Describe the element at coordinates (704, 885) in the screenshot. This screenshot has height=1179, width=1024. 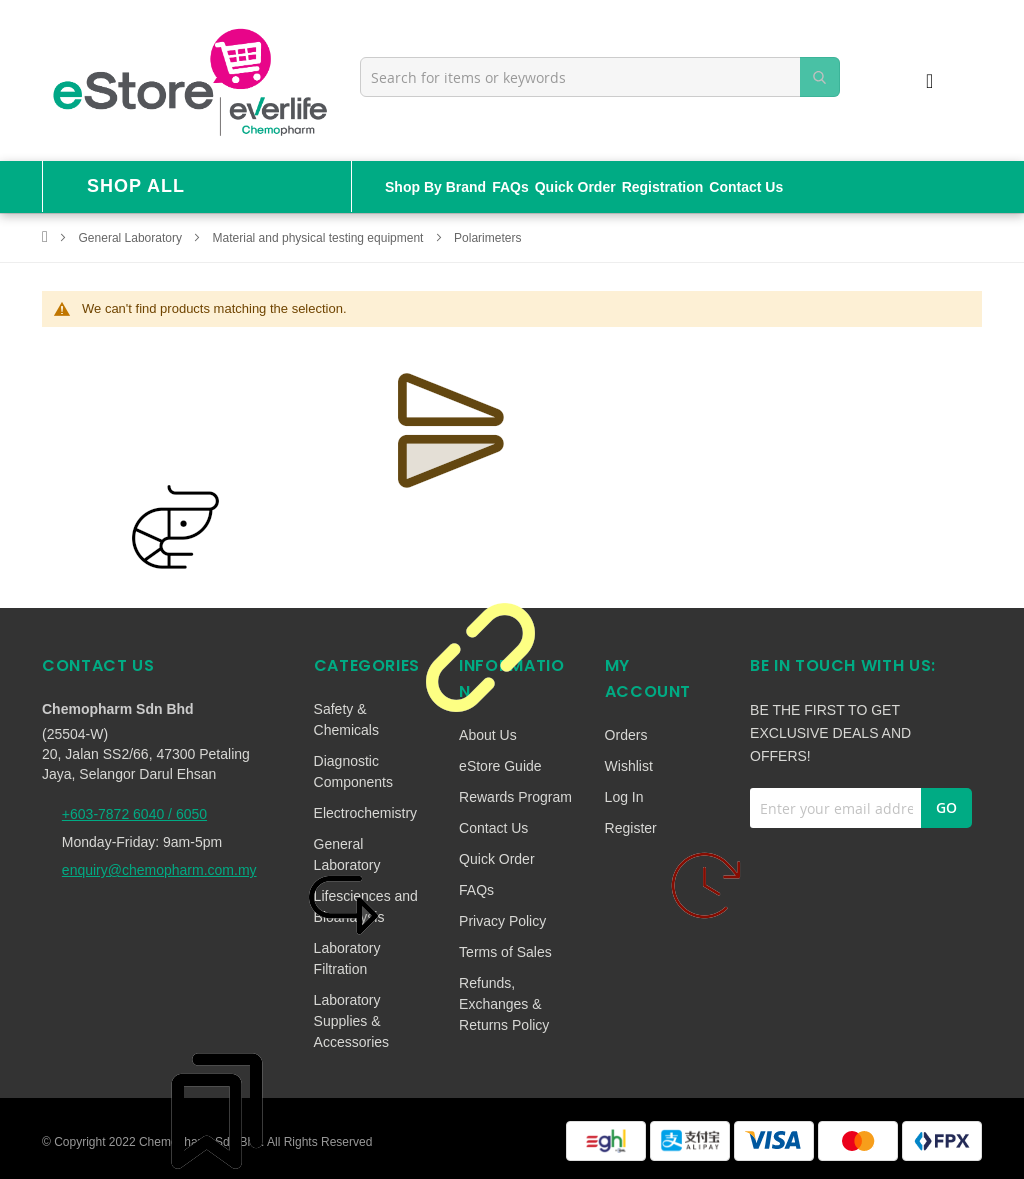
I see `redo or restore a previous action` at that location.